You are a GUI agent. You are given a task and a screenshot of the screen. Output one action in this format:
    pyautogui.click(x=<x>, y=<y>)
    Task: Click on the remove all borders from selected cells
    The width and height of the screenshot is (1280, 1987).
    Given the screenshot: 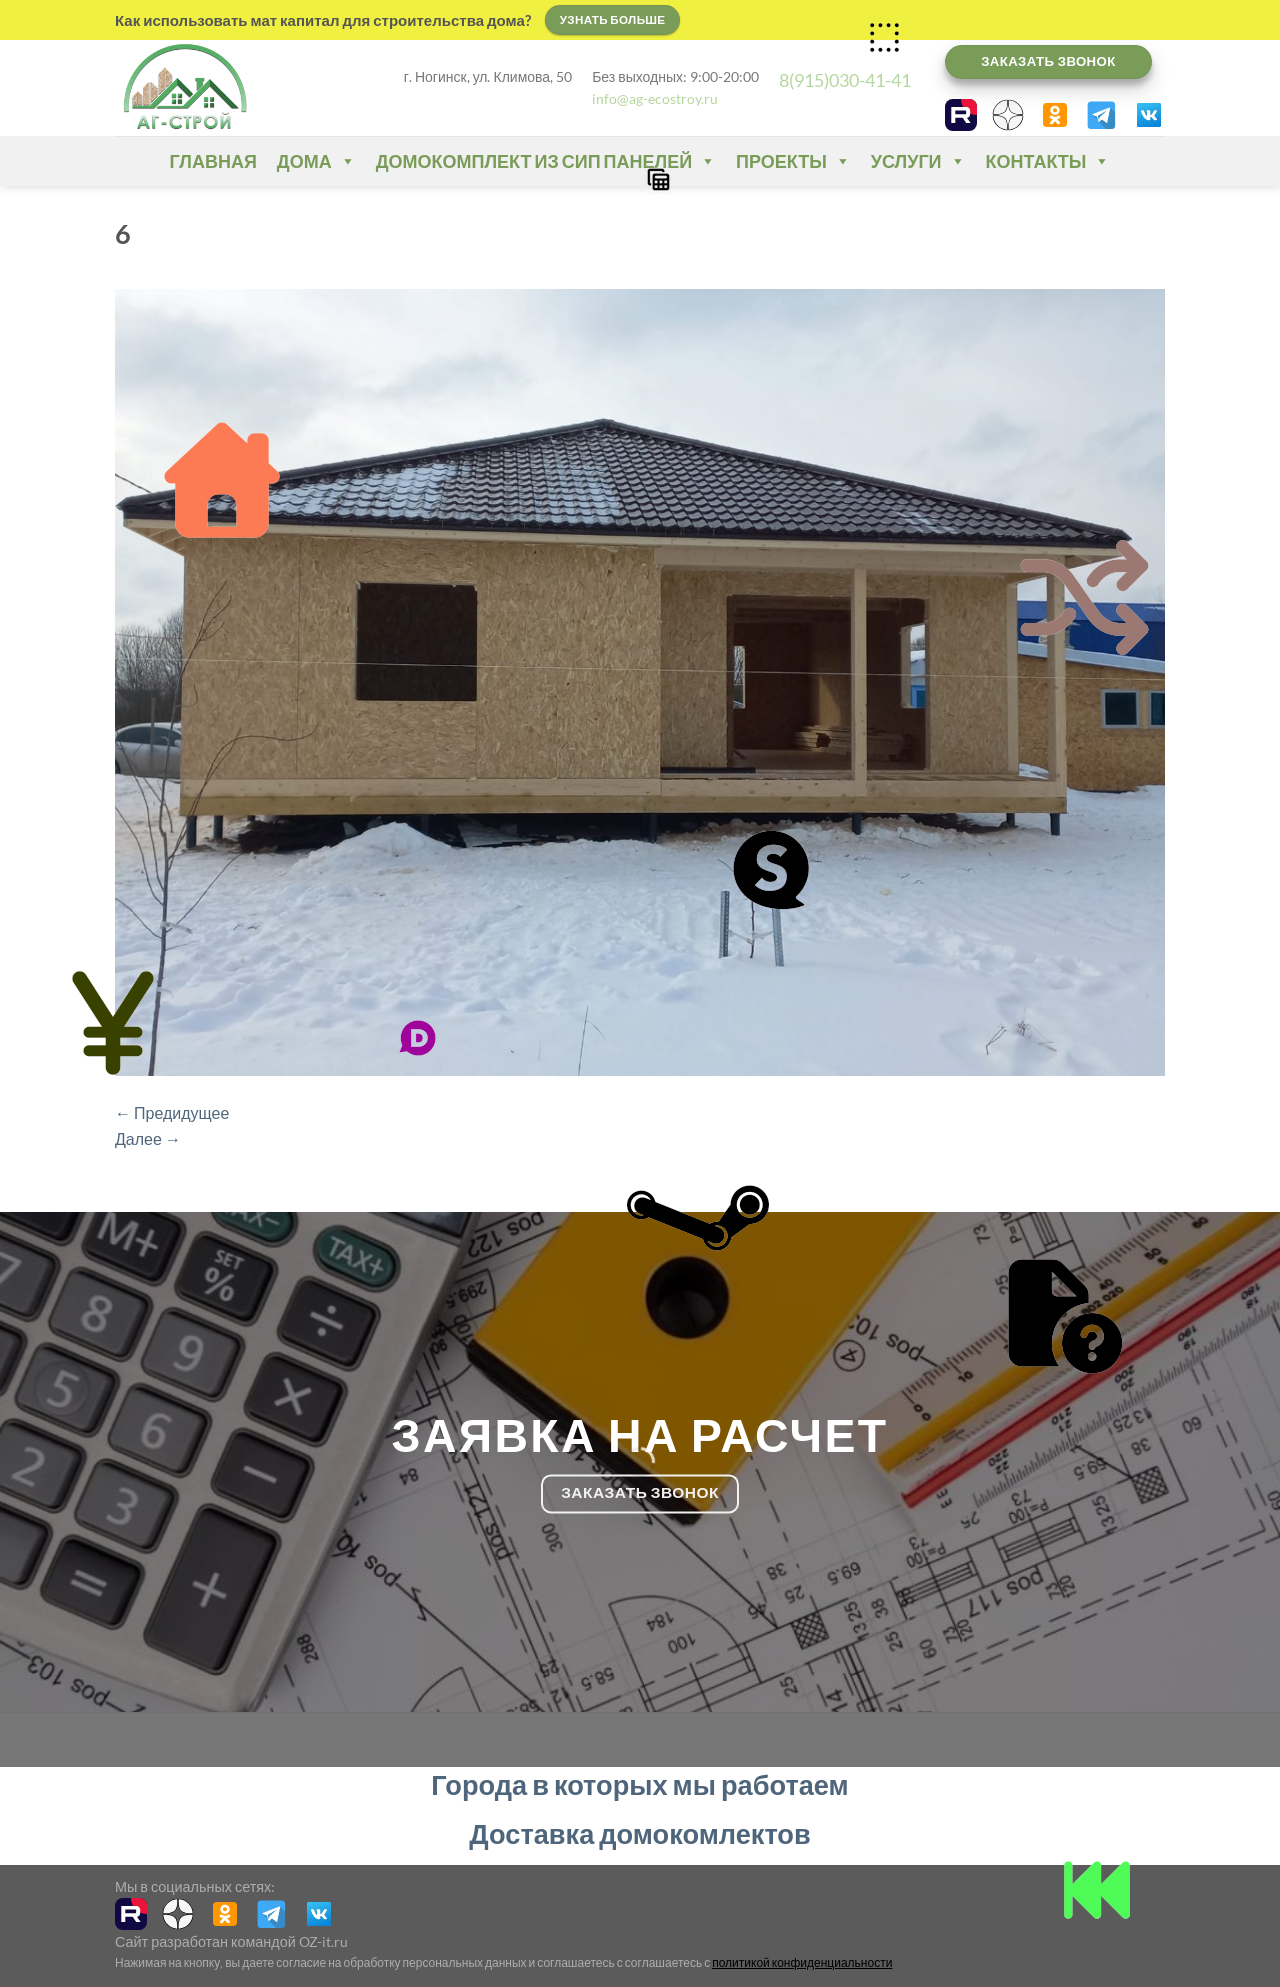 What is the action you would take?
    pyautogui.click(x=884, y=37)
    